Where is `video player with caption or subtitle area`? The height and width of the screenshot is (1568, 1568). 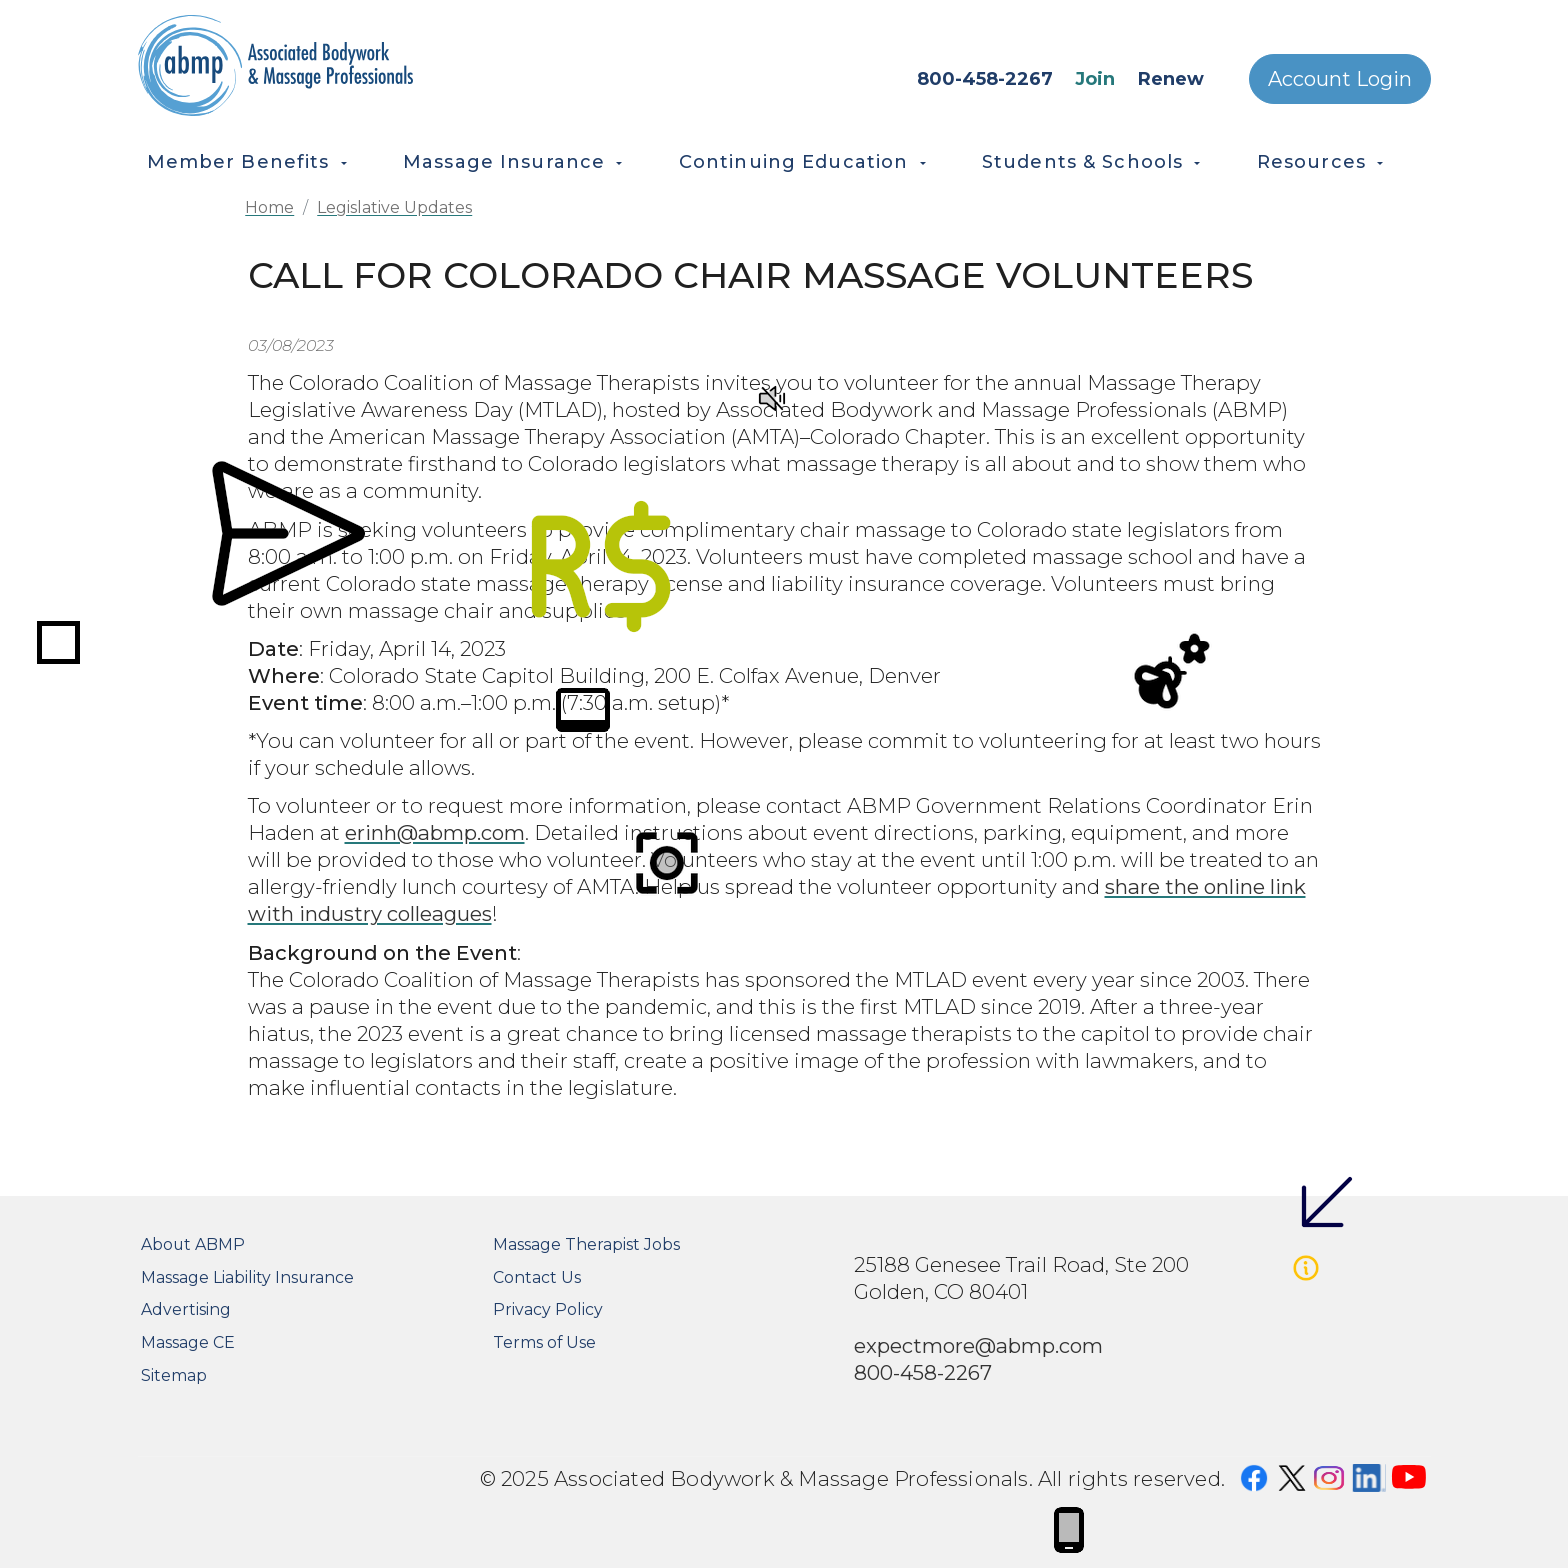 video player with caption or subtitle area is located at coordinates (583, 710).